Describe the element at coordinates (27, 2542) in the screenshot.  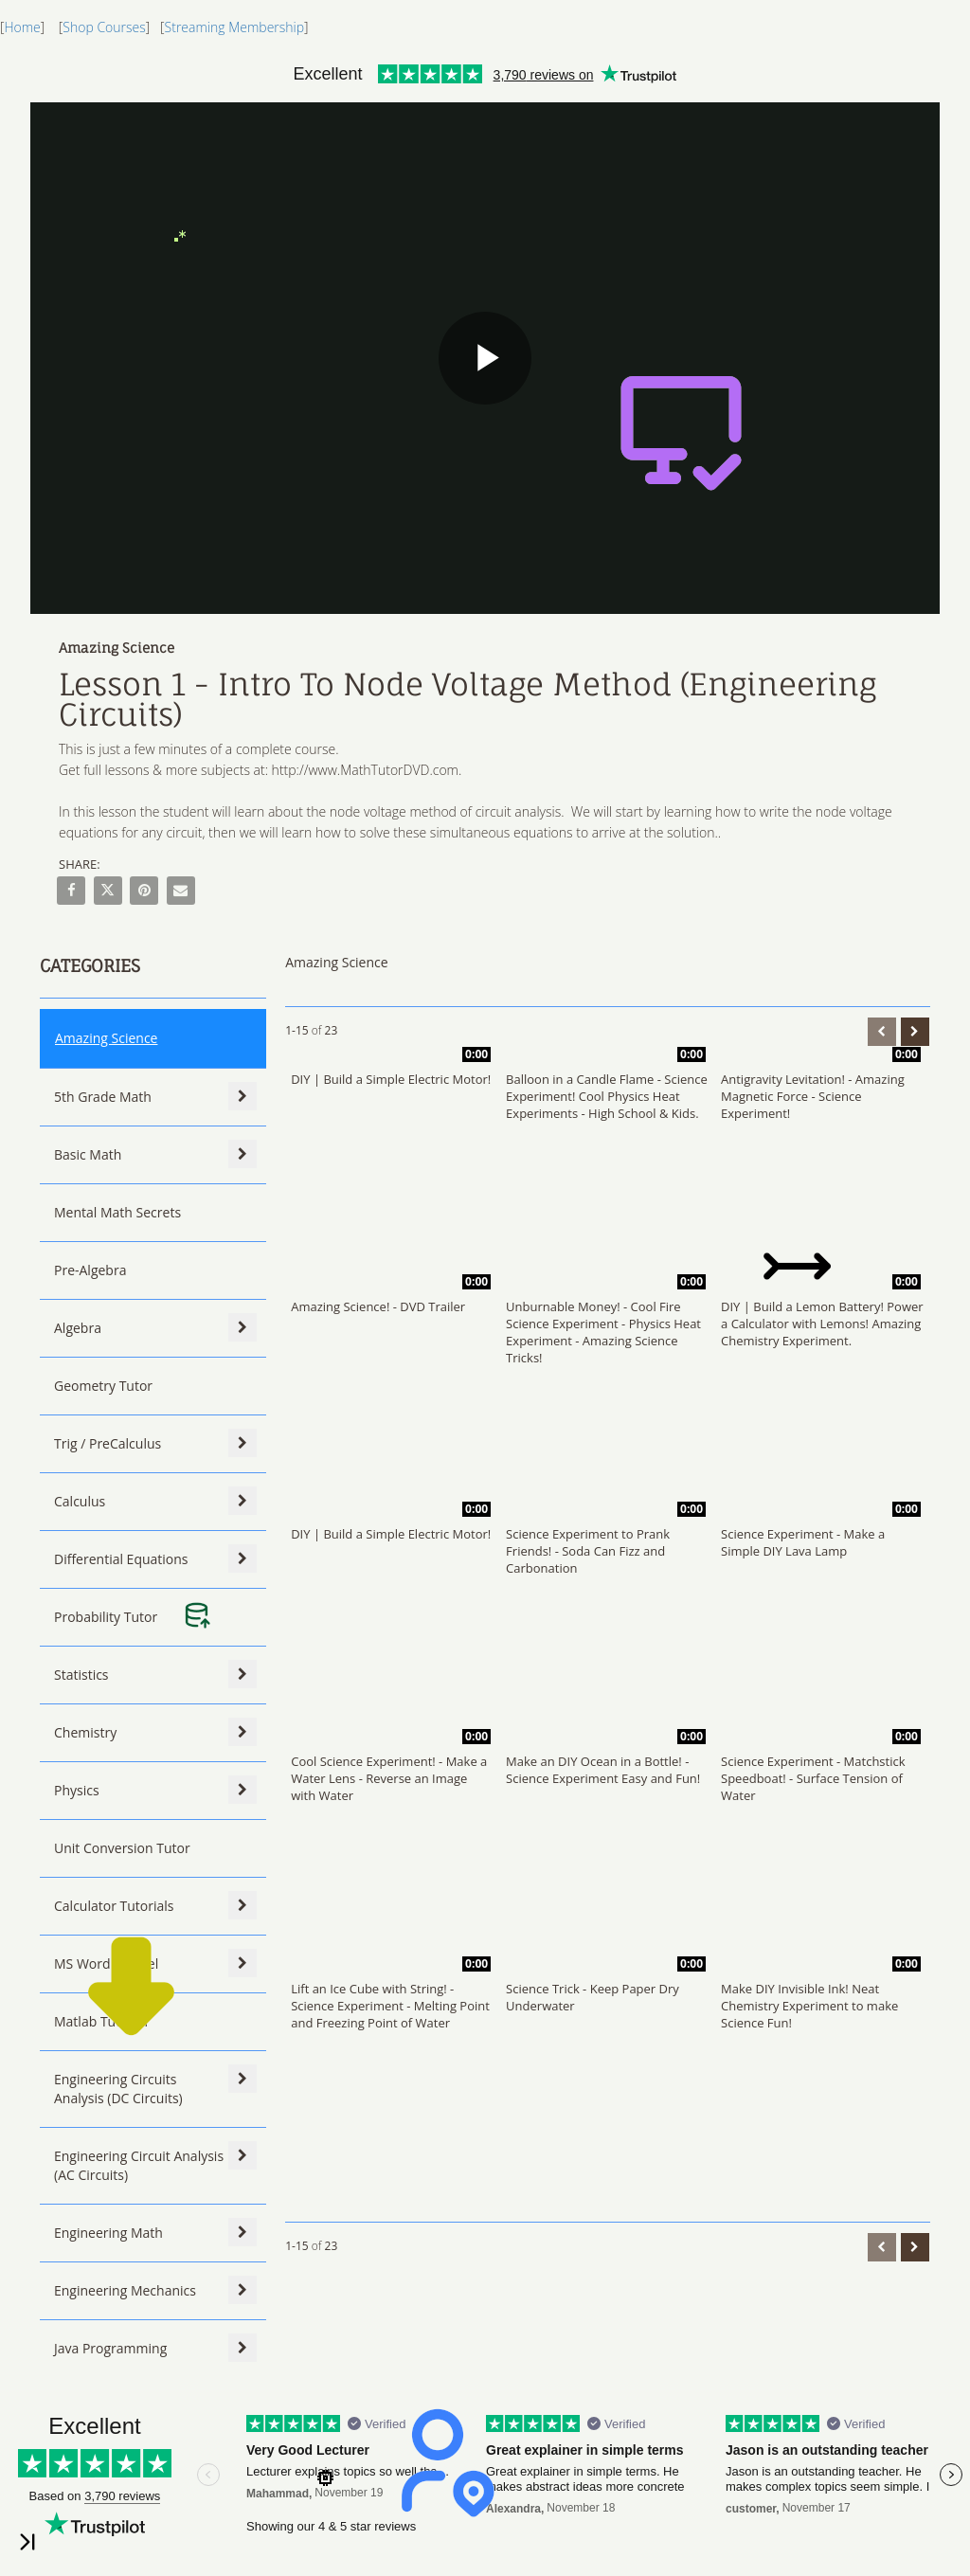
I see `skip to the end of a playlist or track` at that location.